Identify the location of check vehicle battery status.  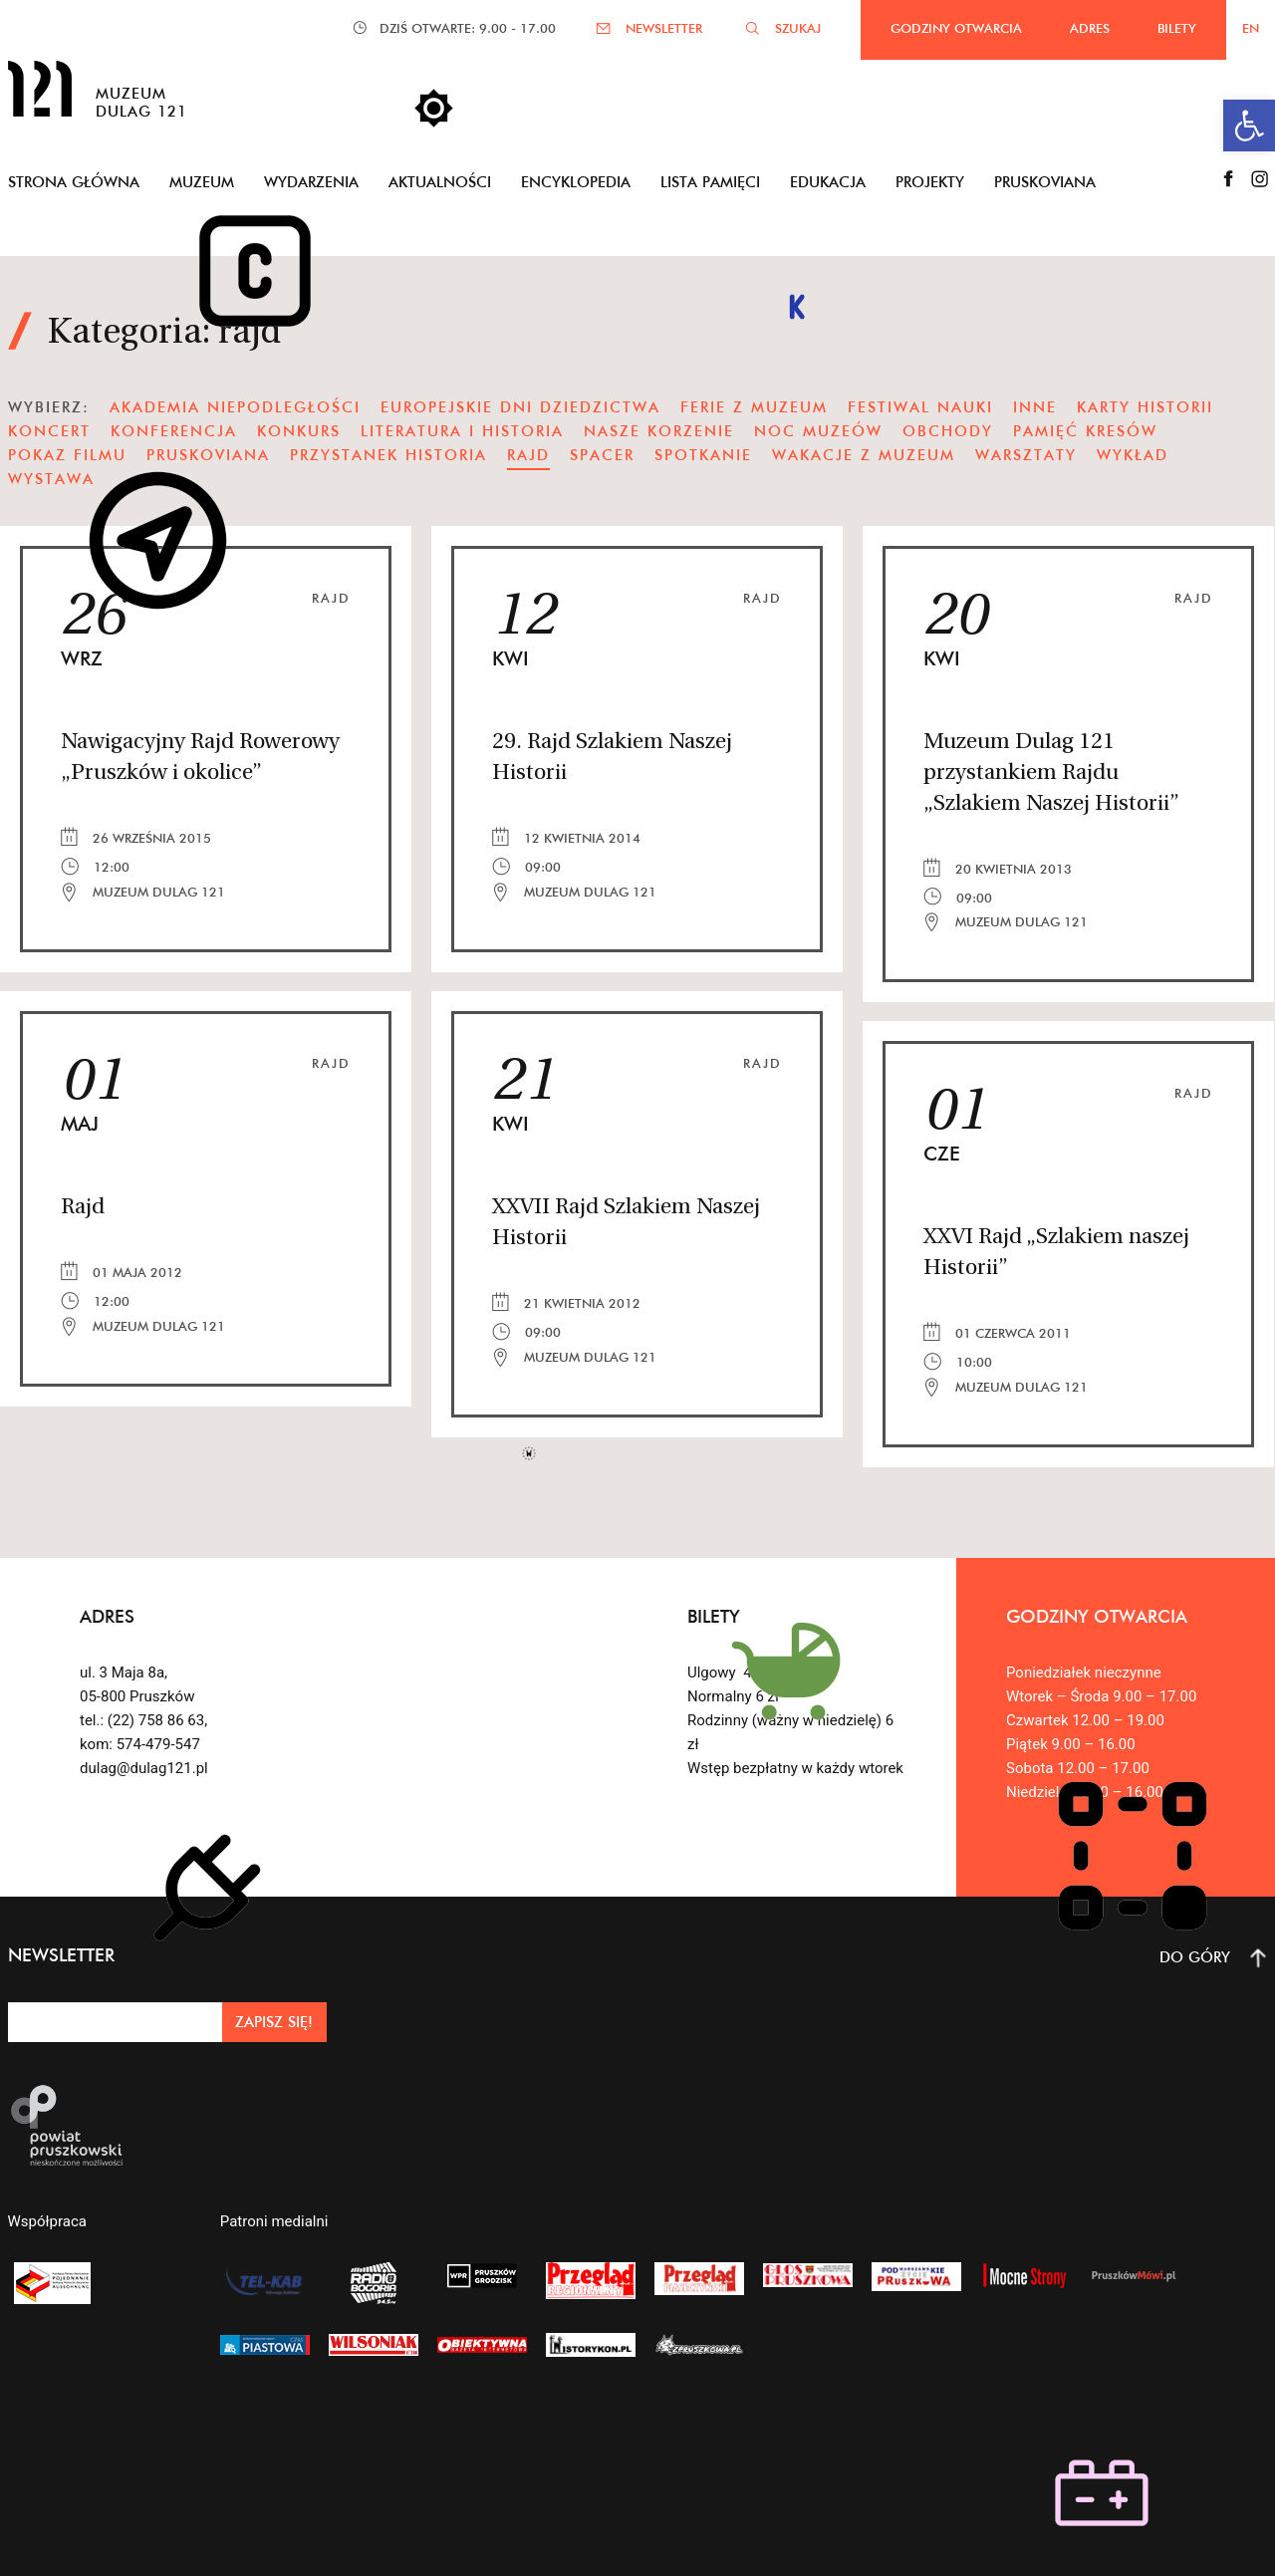
(1102, 2496).